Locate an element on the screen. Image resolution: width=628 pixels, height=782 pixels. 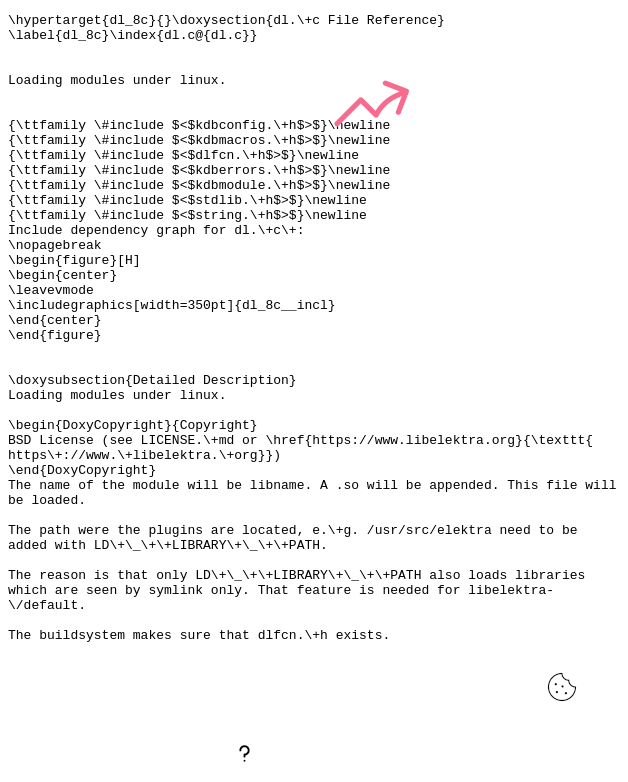
view trending or popular content is located at coordinates (371, 102).